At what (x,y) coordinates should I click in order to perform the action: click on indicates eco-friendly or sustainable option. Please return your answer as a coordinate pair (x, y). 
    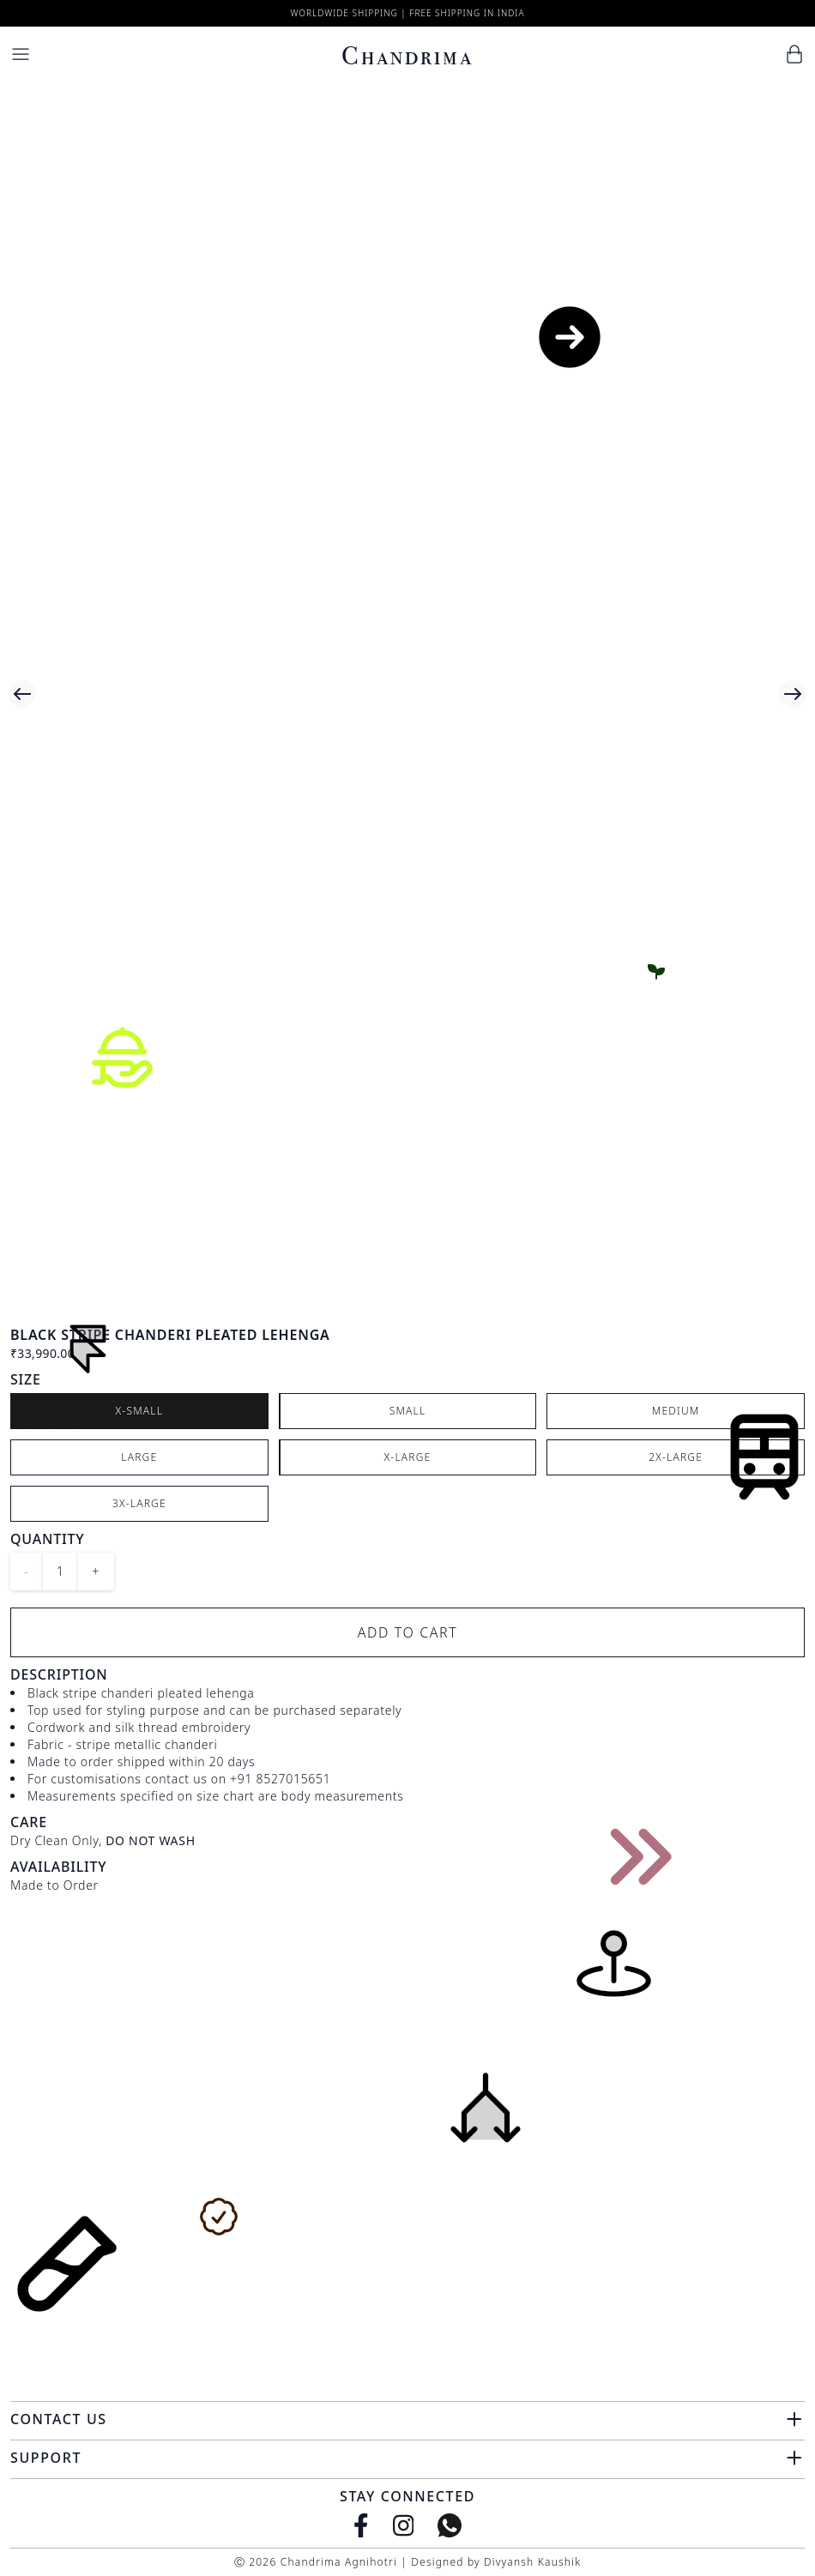
    Looking at the image, I should click on (656, 972).